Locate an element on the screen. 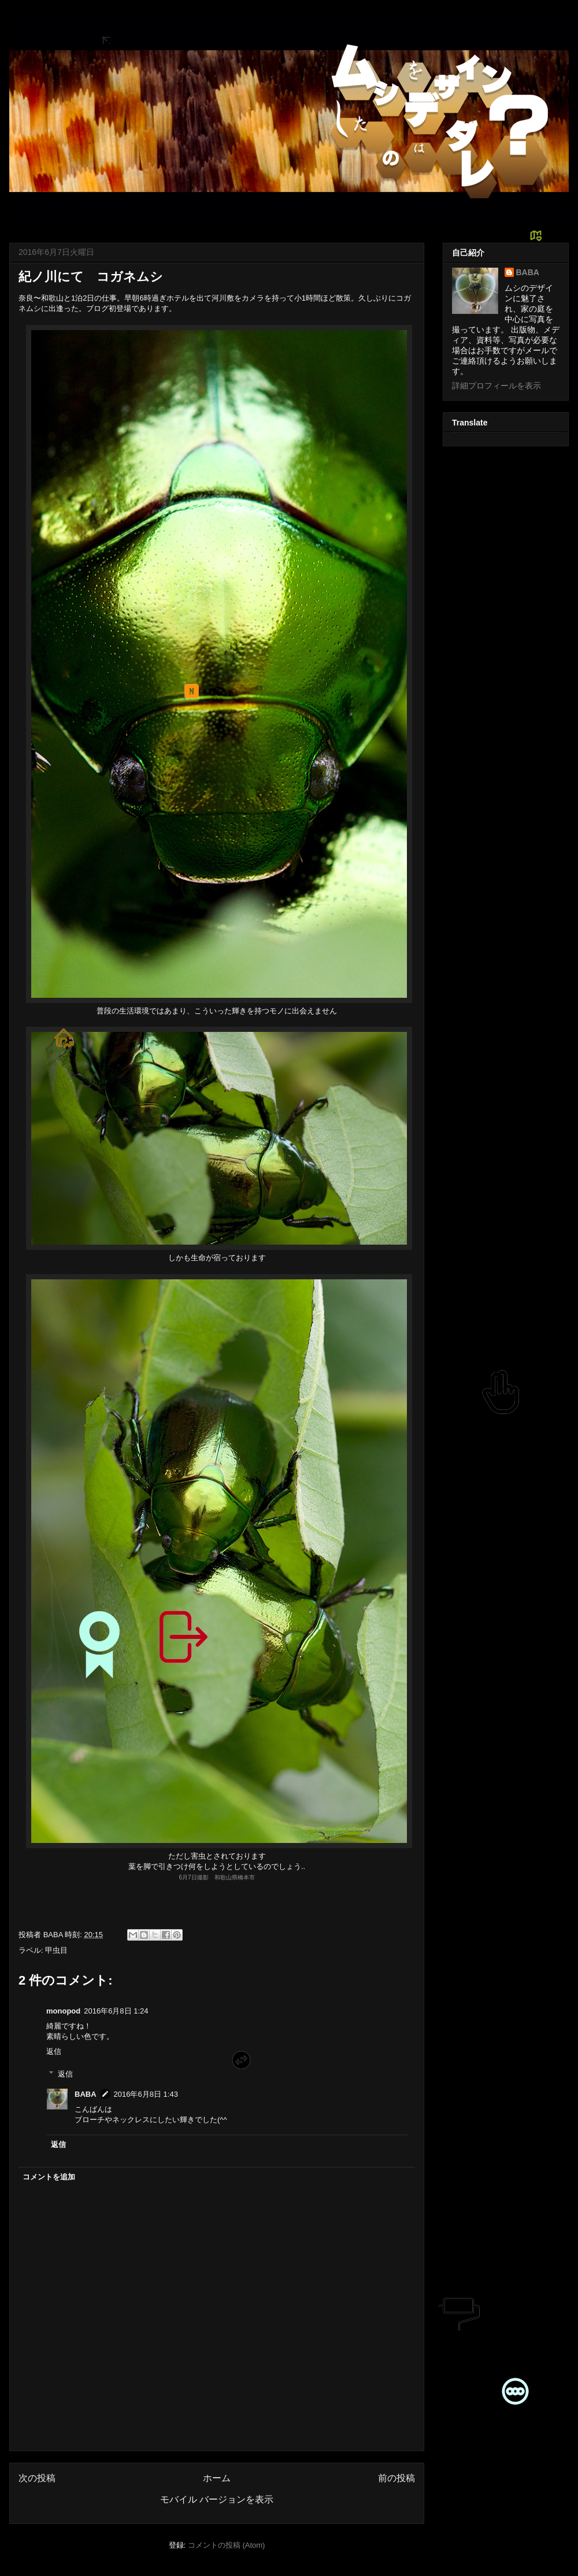  view favorite locations on map is located at coordinates (536, 235).